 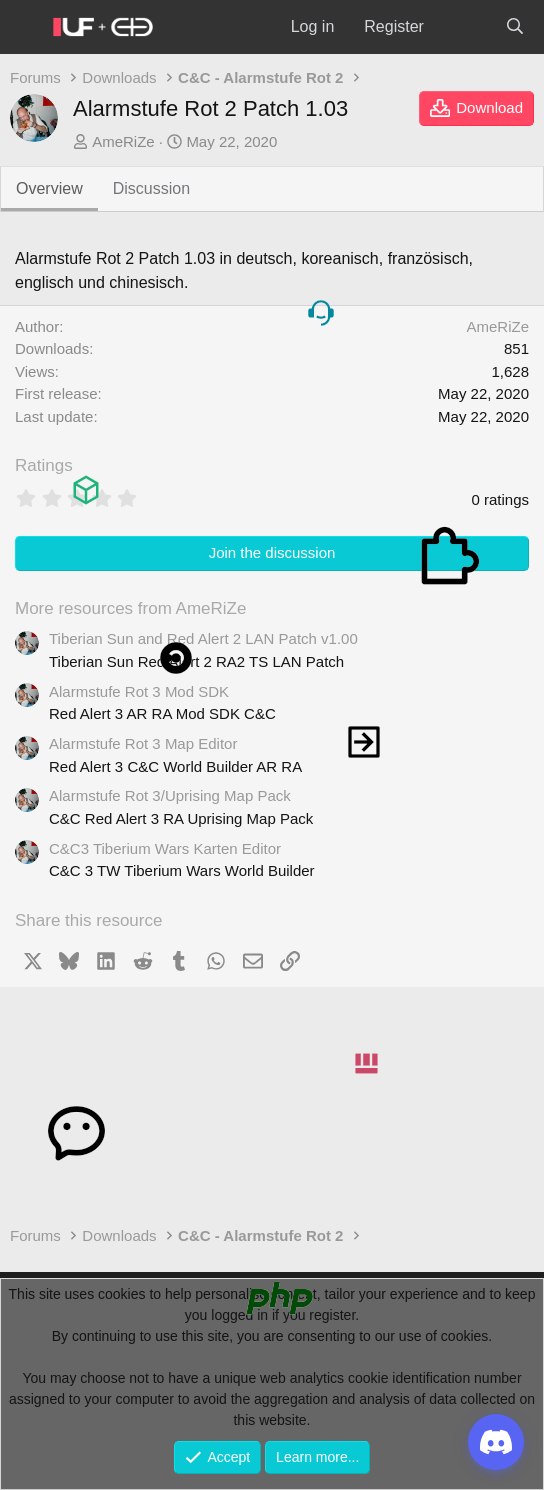 I want to click on indicates content licensed under copyleft, so click(x=176, y=658).